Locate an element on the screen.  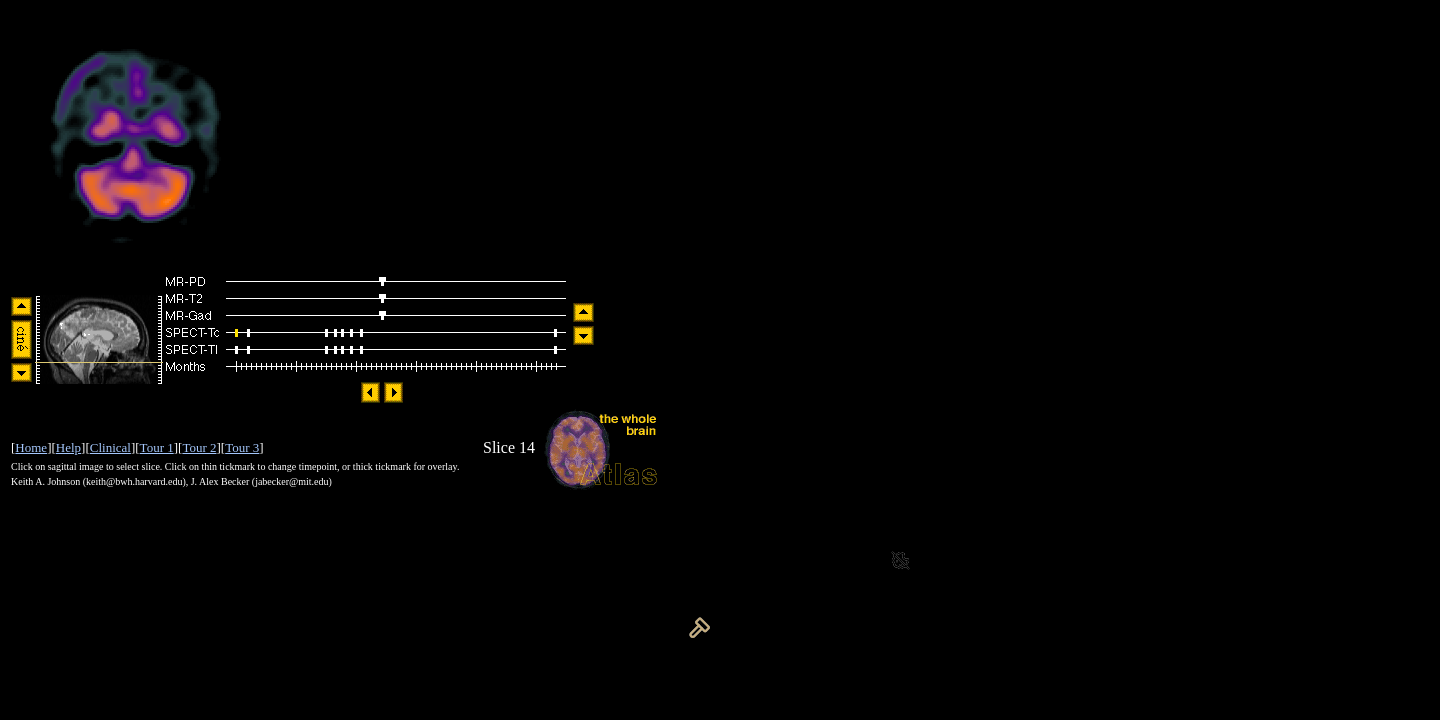
access tools or settings is located at coordinates (699, 627).